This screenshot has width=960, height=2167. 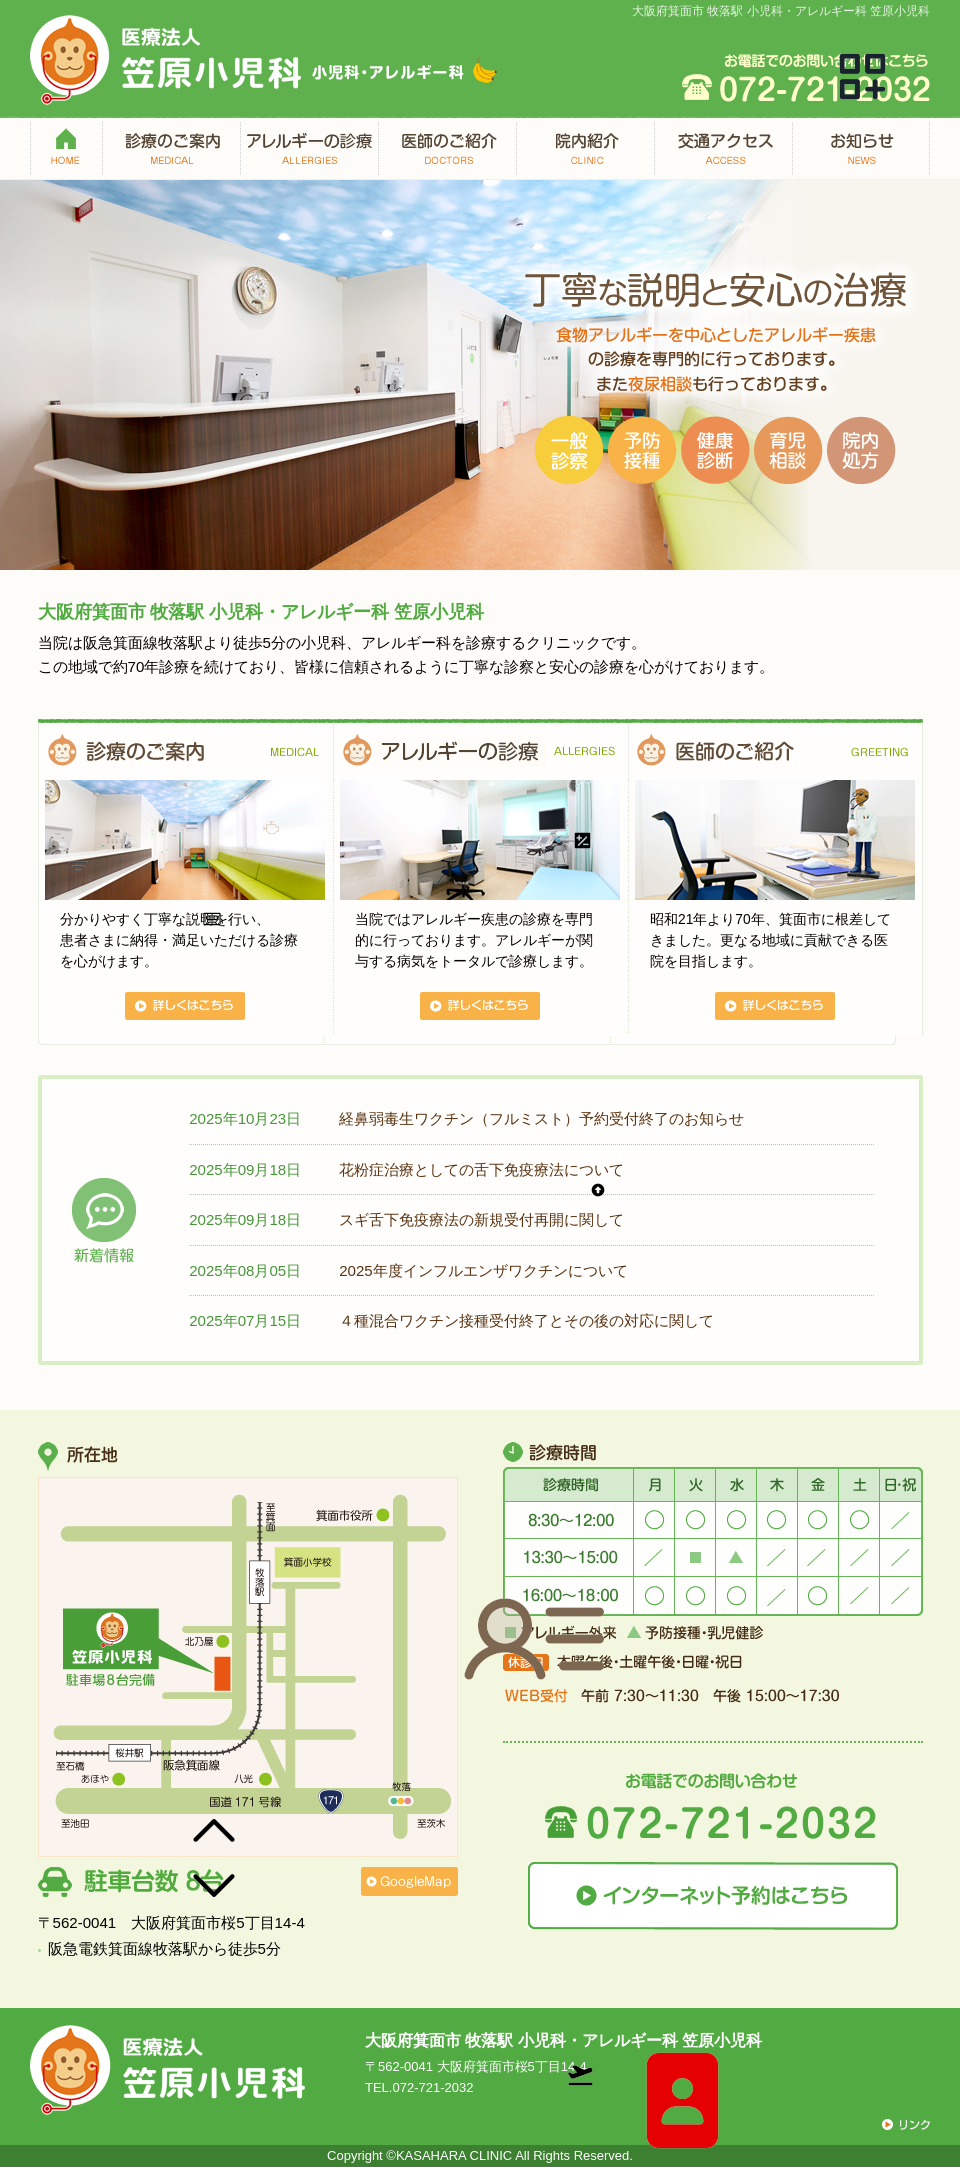 I want to click on expand or collapse a dropdown menu, so click(x=214, y=1858).